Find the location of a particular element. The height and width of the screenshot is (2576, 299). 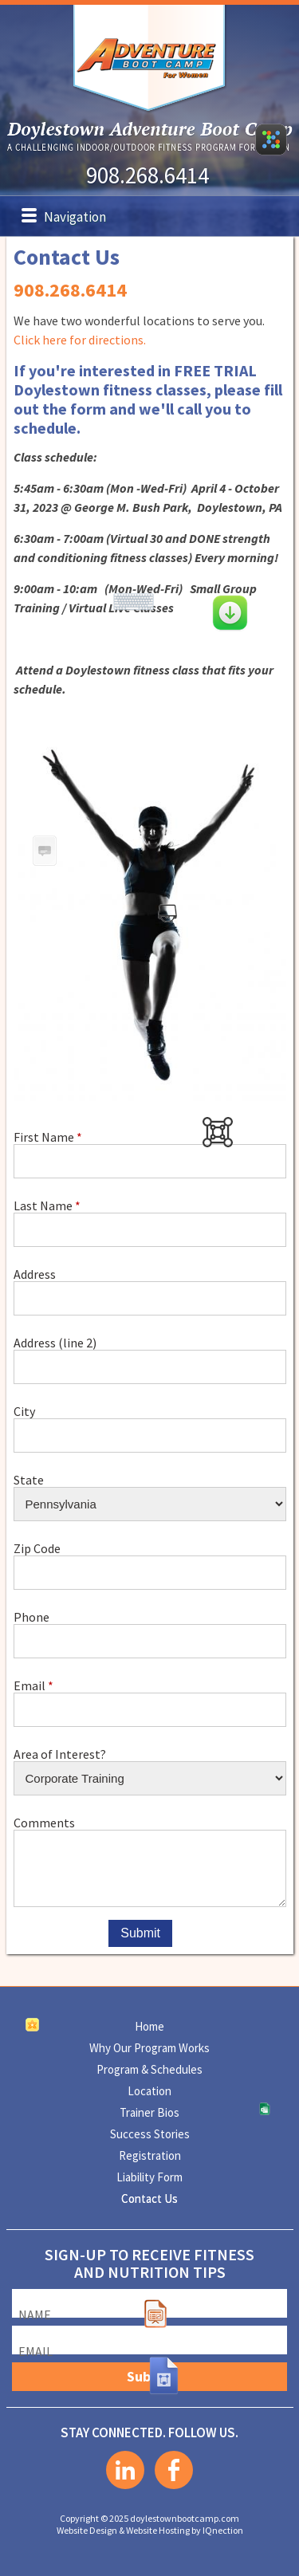

access optical disc drive is located at coordinates (167, 913).